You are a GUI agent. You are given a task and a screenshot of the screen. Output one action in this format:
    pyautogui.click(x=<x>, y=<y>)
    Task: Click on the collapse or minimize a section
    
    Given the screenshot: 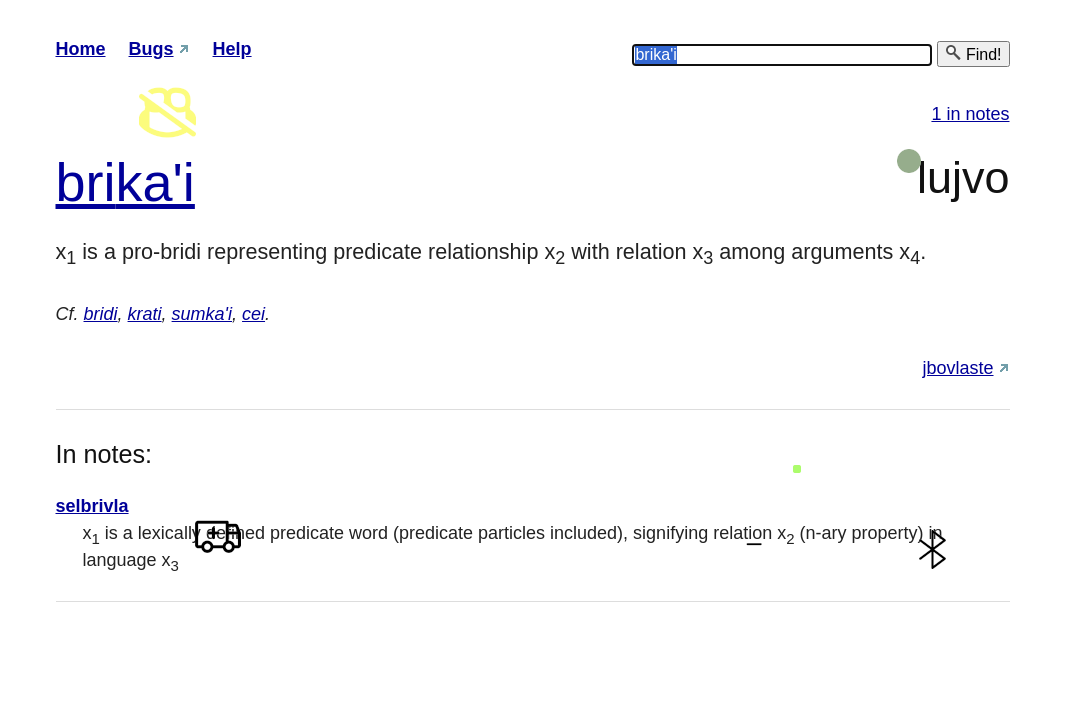 What is the action you would take?
    pyautogui.click(x=754, y=544)
    